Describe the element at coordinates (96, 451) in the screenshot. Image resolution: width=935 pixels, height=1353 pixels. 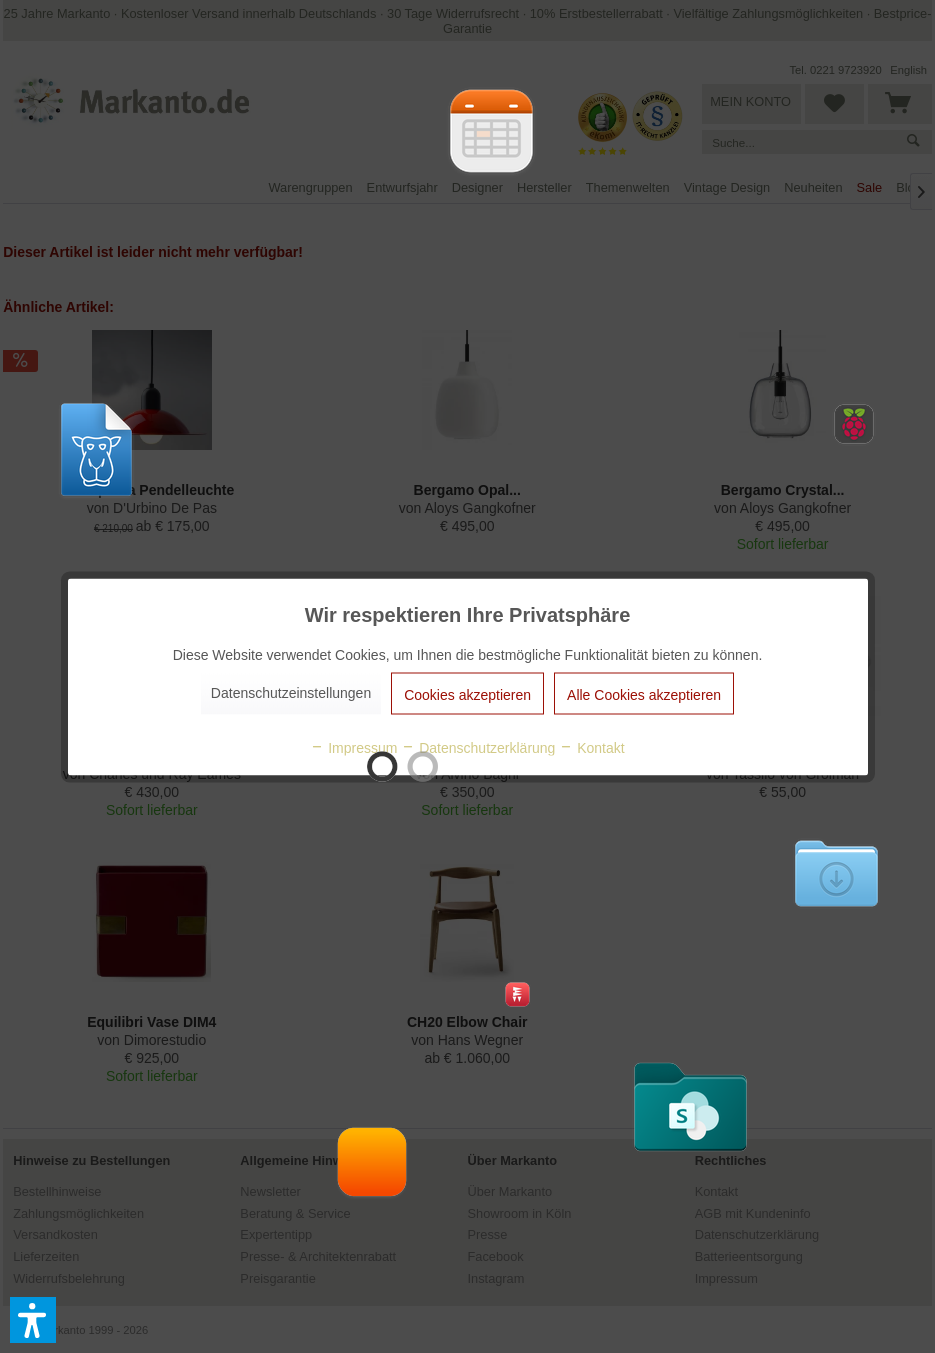
I see `a perl script or programming file` at that location.